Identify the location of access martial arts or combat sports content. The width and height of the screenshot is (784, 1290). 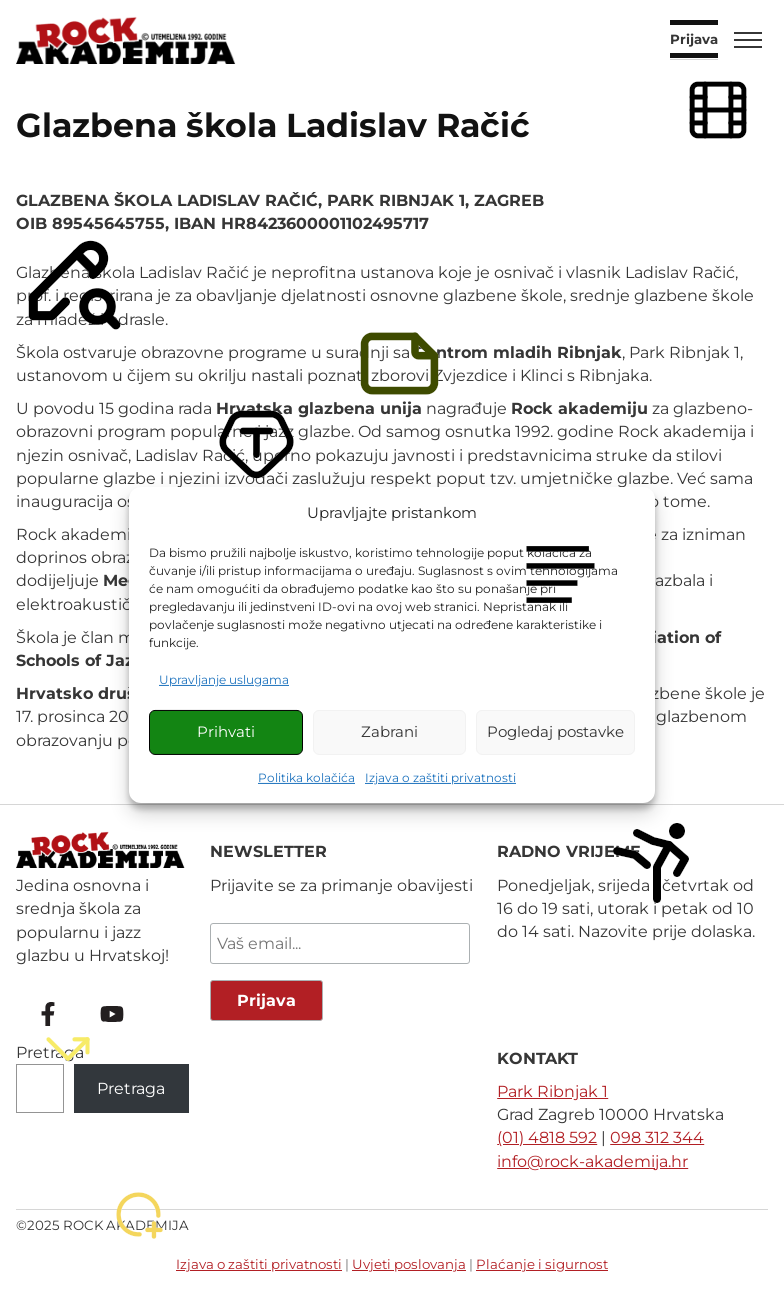
(653, 863).